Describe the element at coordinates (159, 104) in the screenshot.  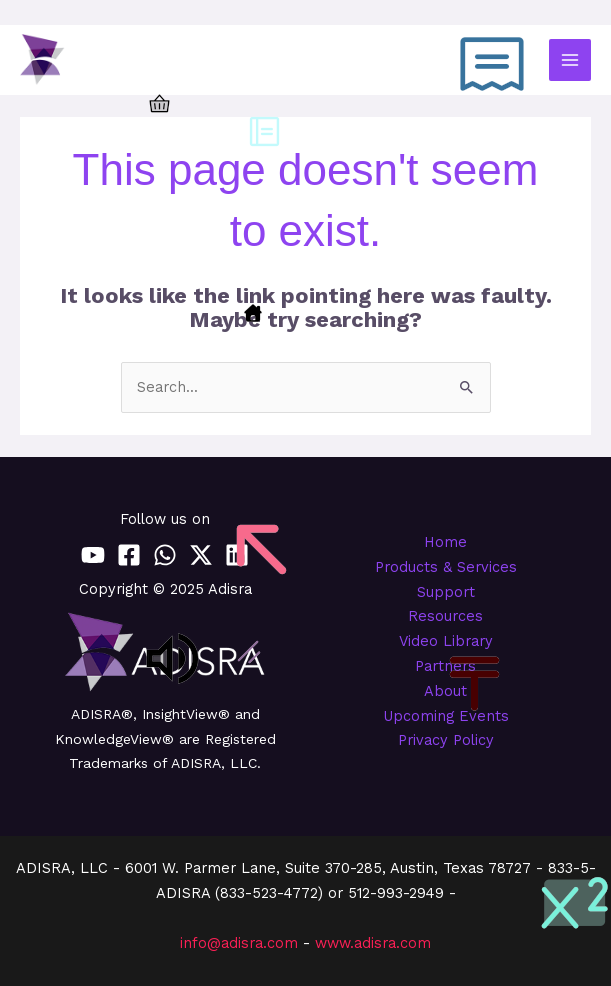
I see `view your shopping basket` at that location.